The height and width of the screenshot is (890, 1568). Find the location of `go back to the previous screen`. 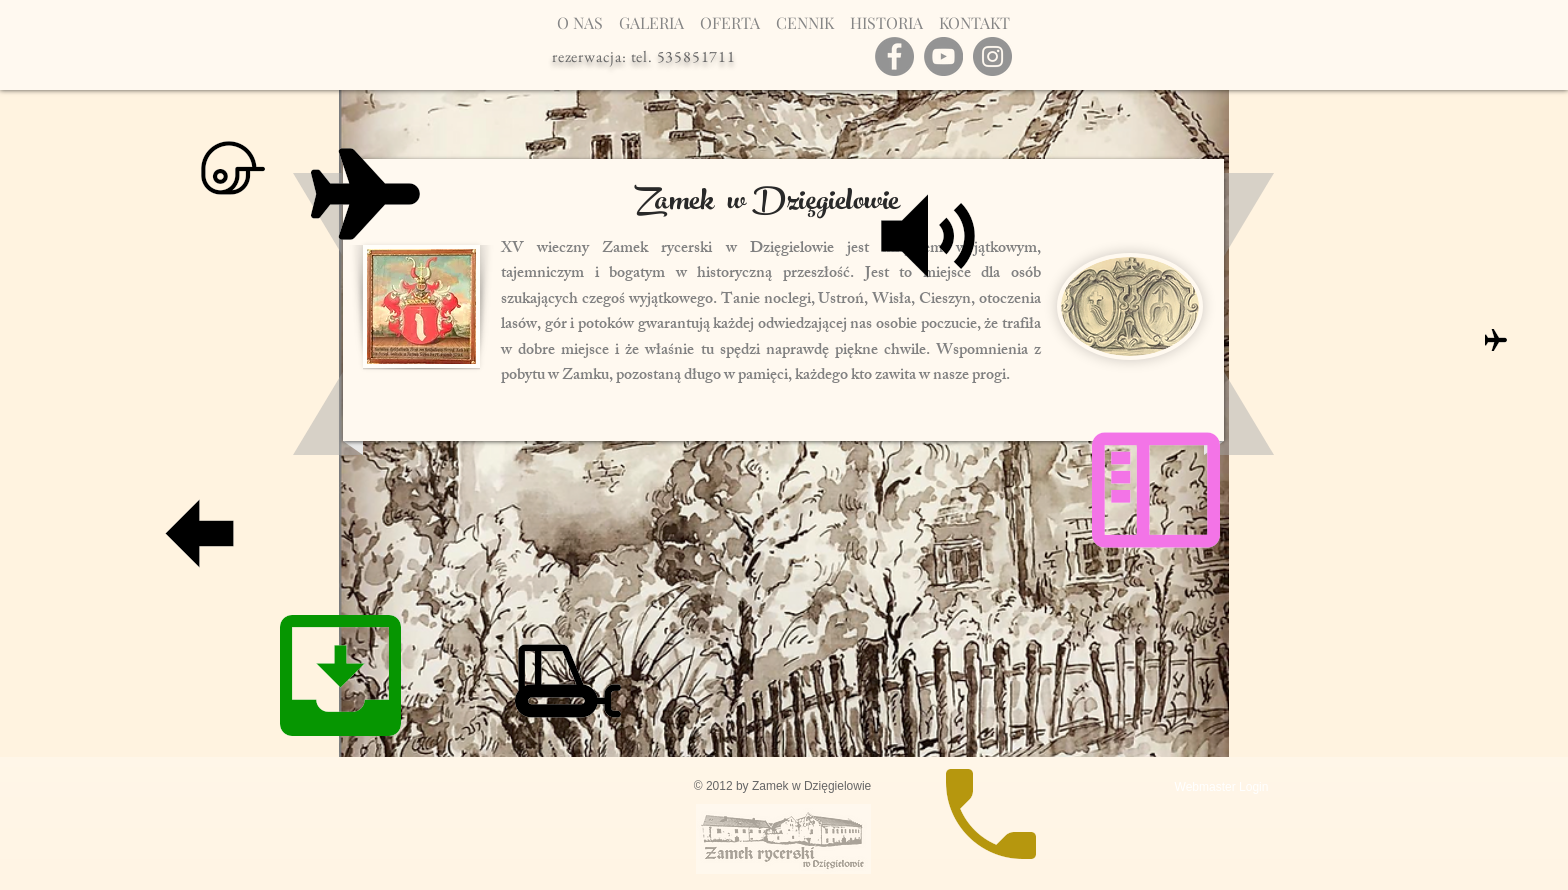

go back to the previous screen is located at coordinates (199, 533).